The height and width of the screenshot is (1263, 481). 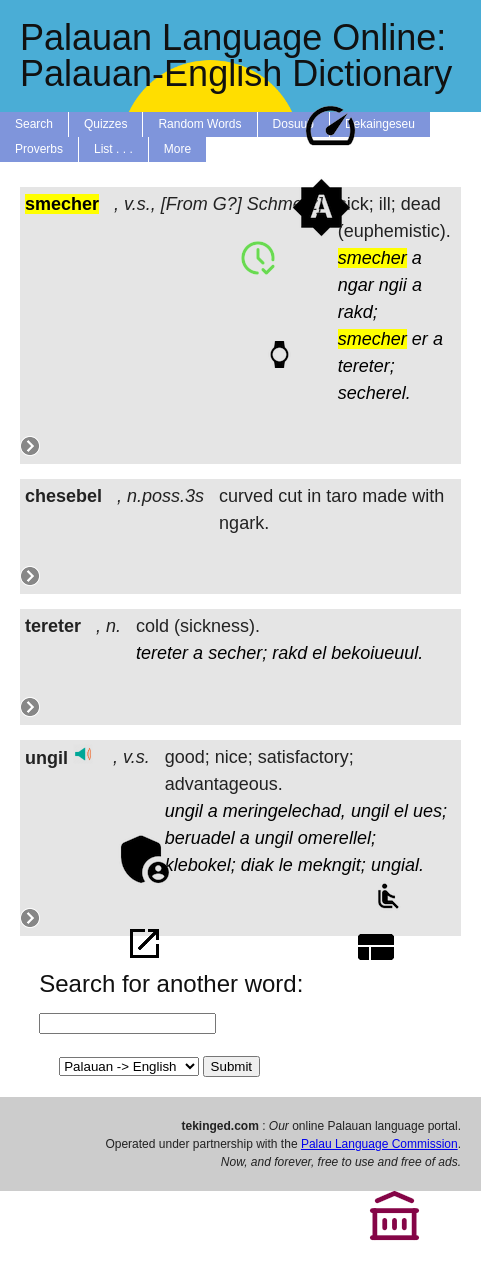 What do you see at coordinates (330, 125) in the screenshot?
I see `adjust playback speed` at bounding box center [330, 125].